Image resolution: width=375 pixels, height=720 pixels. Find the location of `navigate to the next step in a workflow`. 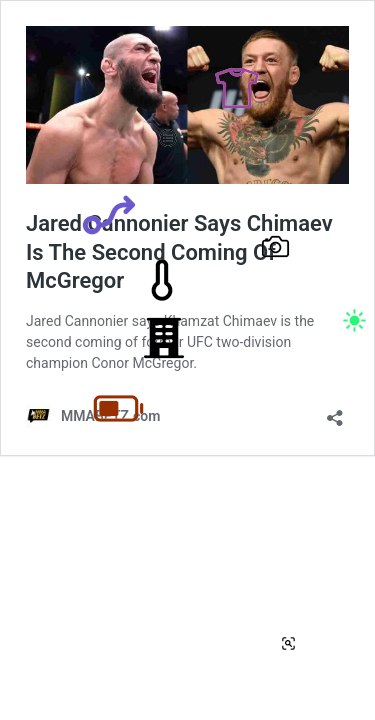

navigate to the next step in a workflow is located at coordinates (109, 215).